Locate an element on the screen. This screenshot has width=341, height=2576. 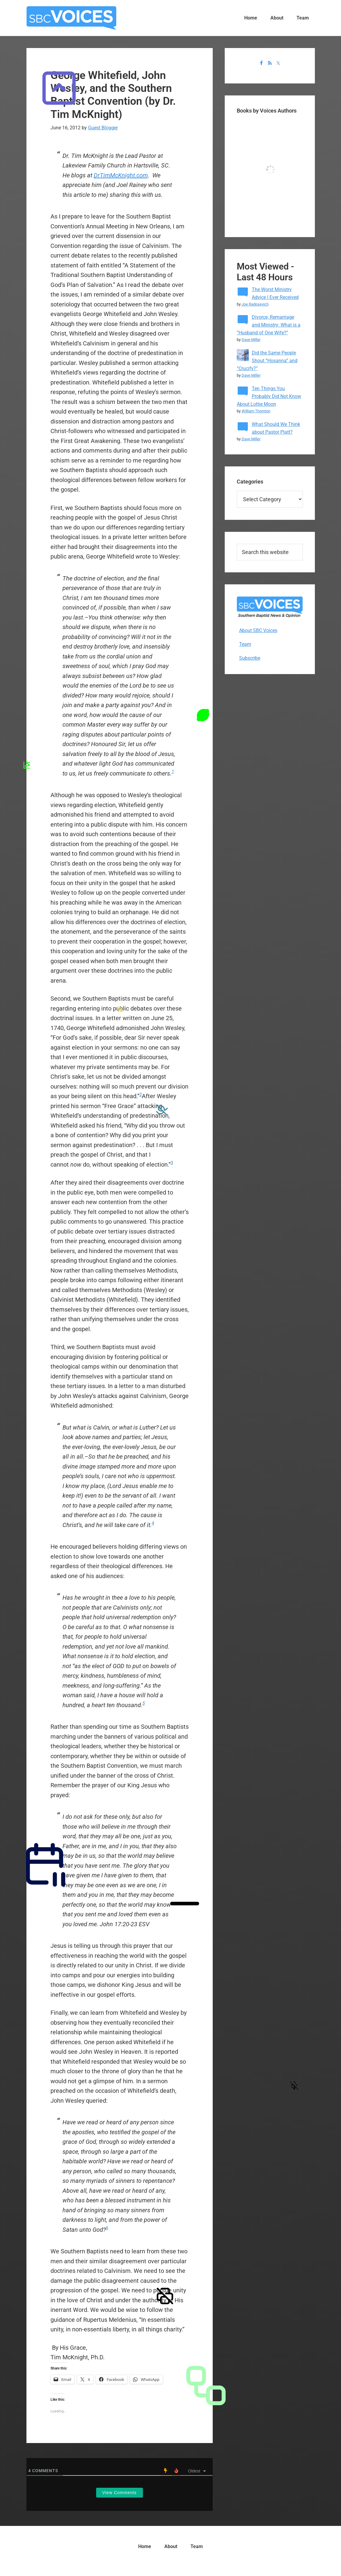
indicates gluten-free option or product is located at coordinates (294, 2086).